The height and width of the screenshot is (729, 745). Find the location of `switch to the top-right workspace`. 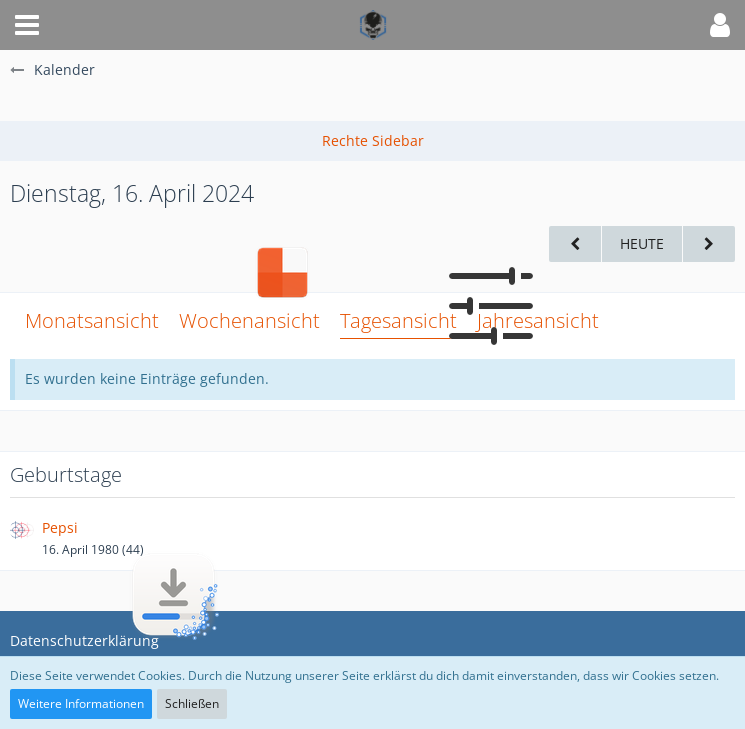

switch to the top-right workspace is located at coordinates (282, 272).